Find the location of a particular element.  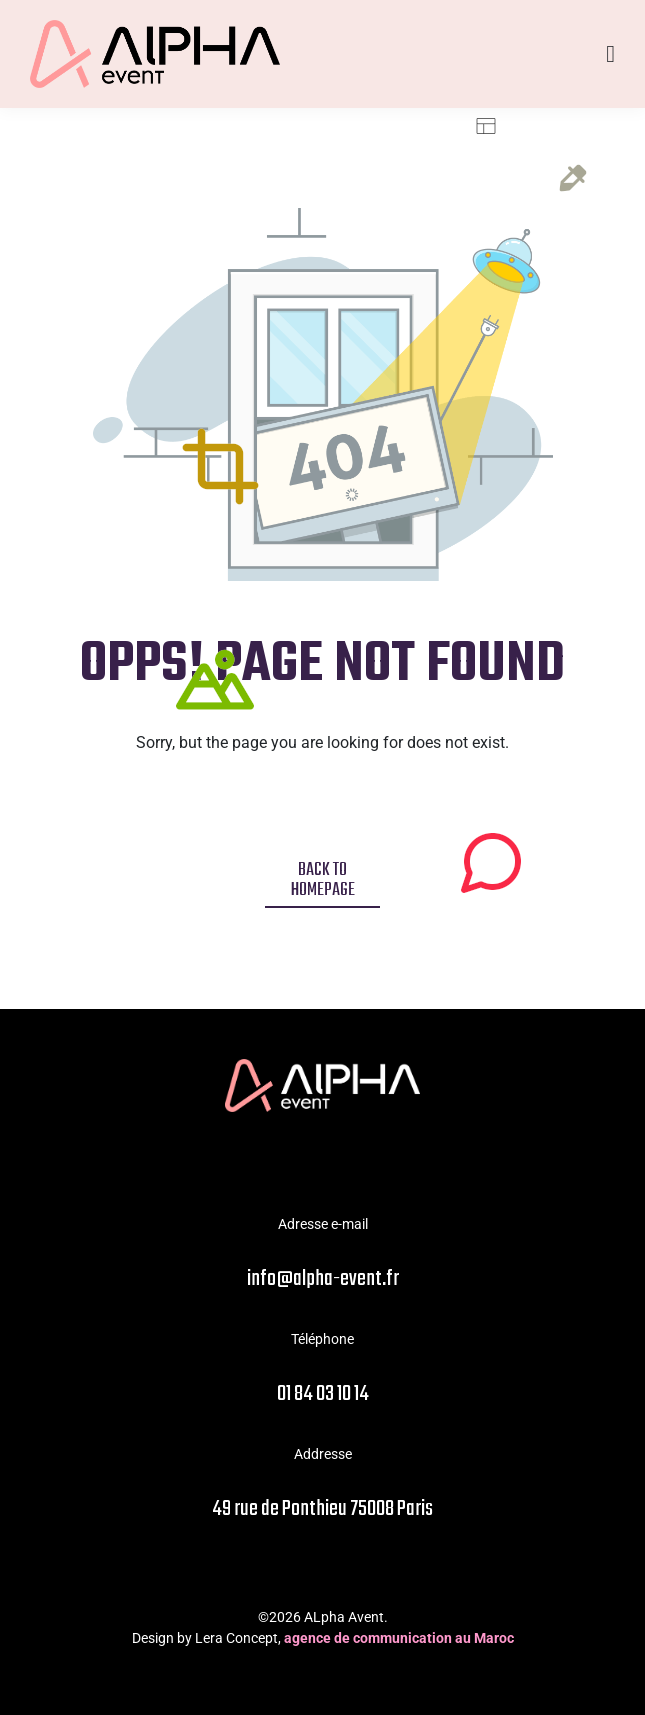

open messaging or chat is located at coordinates (491, 863).